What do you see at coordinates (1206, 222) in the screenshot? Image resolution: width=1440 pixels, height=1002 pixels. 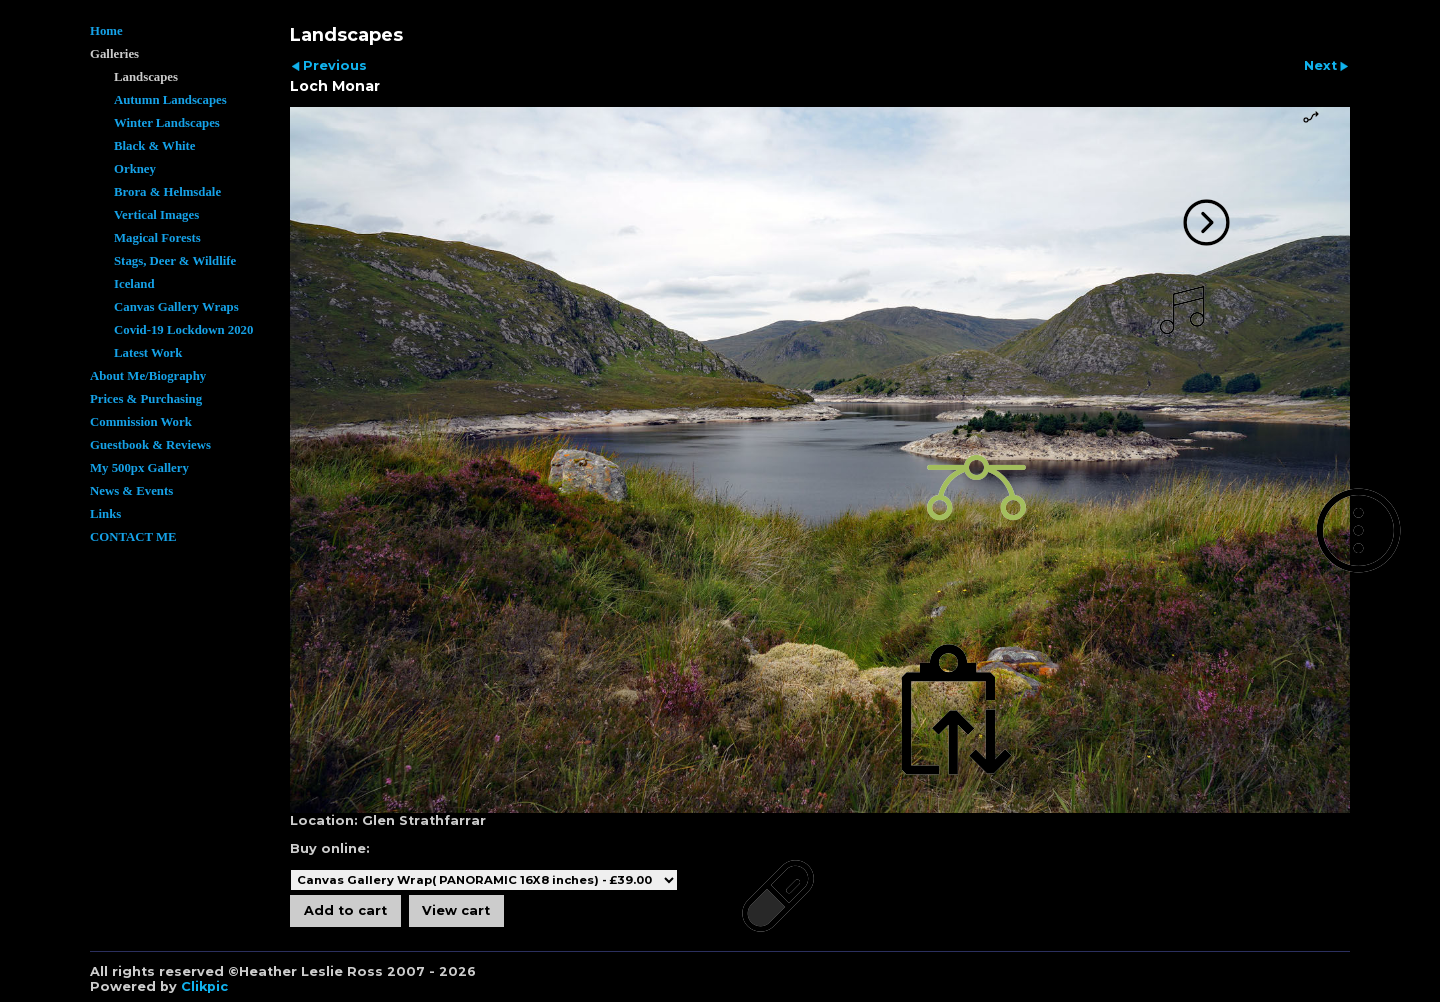 I see `go to next item or page` at bounding box center [1206, 222].